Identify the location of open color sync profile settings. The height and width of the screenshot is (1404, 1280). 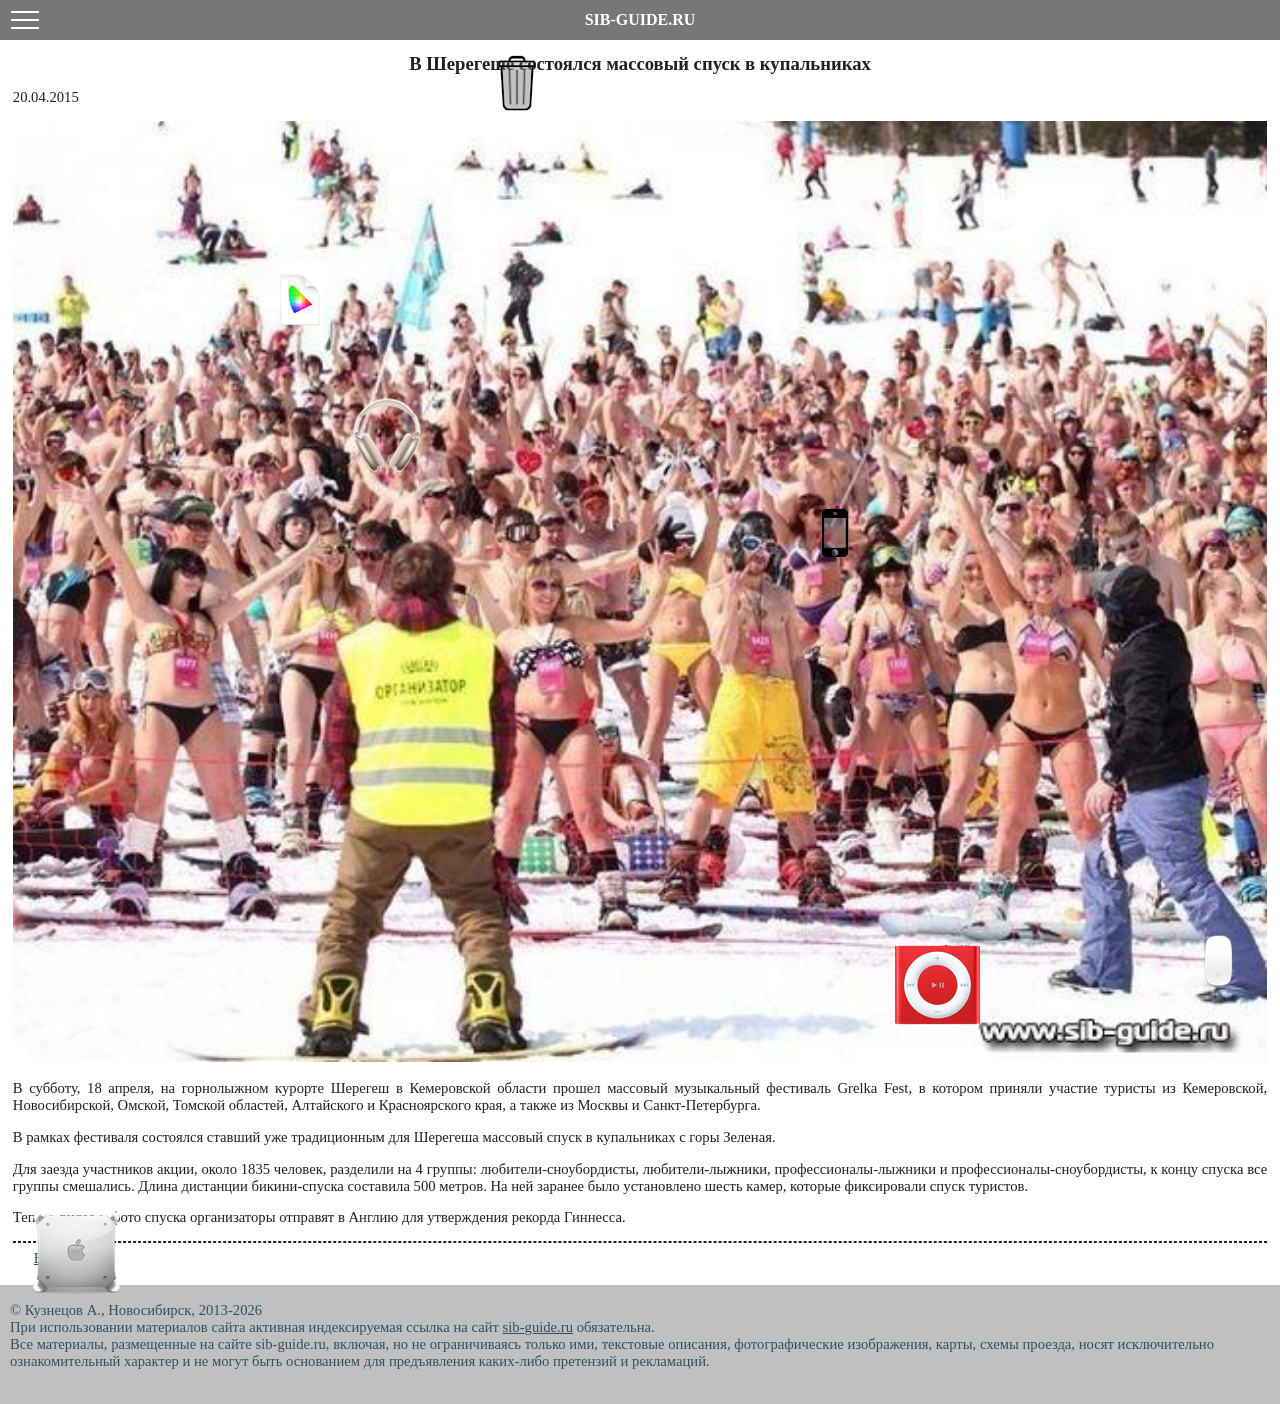
(300, 301).